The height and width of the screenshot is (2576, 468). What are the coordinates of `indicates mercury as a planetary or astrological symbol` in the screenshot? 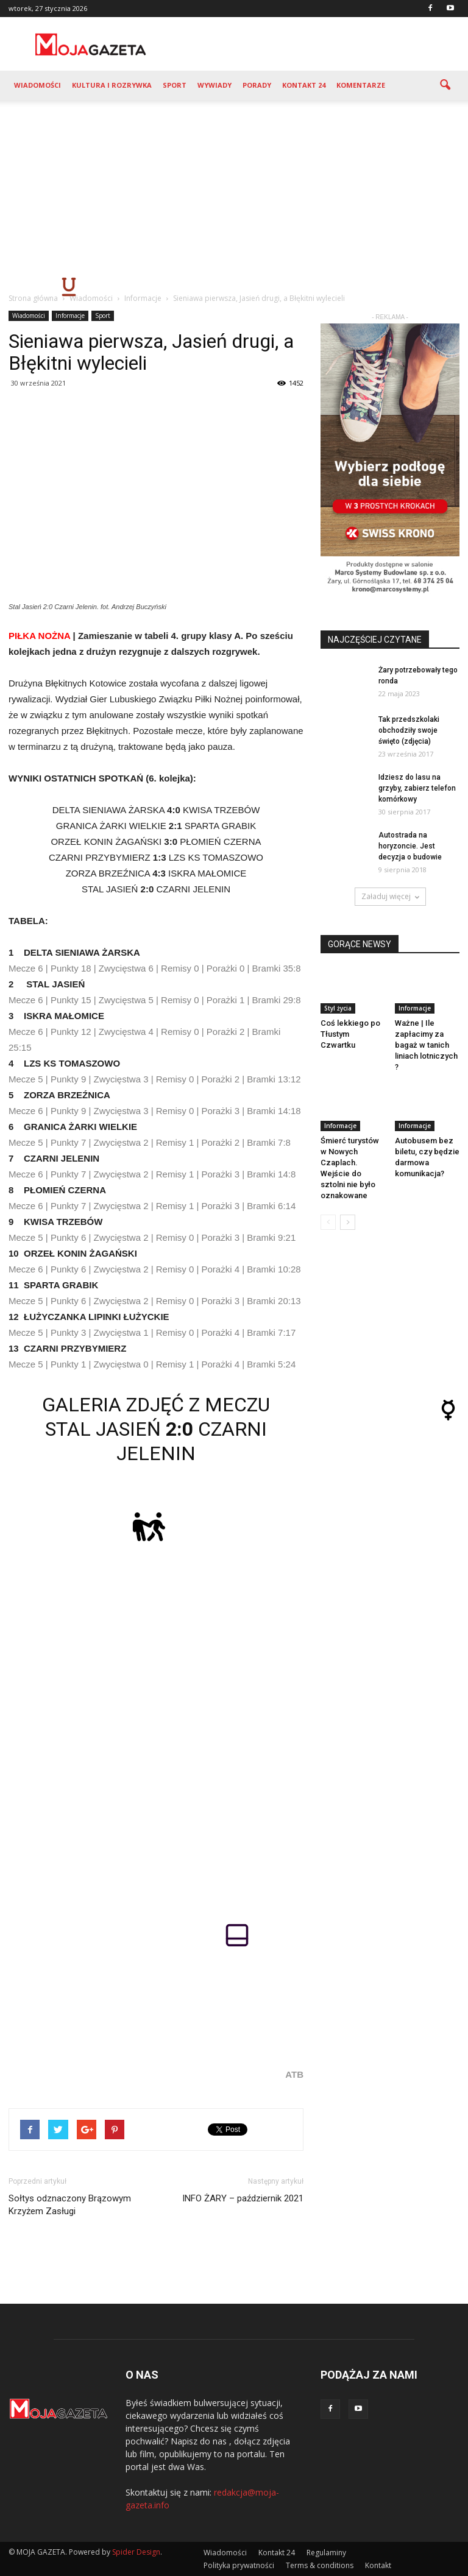 It's located at (448, 1410).